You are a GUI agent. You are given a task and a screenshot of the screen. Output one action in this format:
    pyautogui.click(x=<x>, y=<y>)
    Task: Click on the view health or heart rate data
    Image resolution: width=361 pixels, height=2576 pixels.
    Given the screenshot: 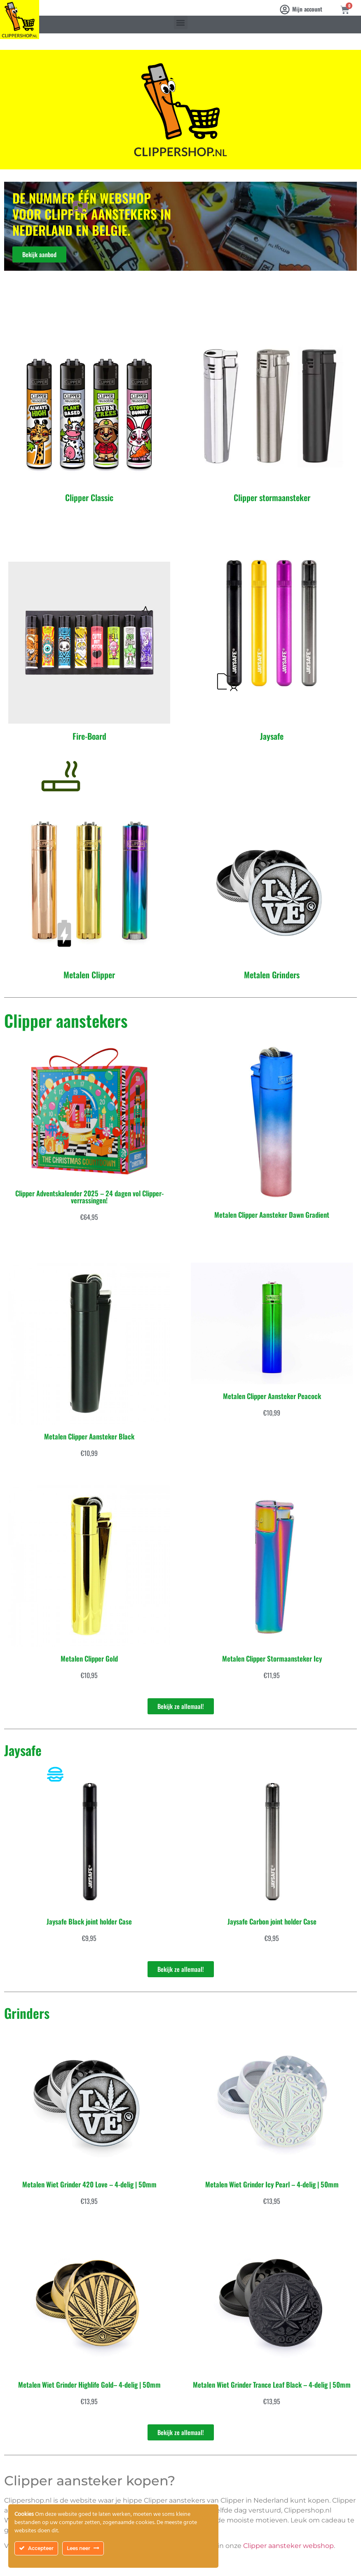 What is the action you would take?
    pyautogui.click(x=147, y=611)
    